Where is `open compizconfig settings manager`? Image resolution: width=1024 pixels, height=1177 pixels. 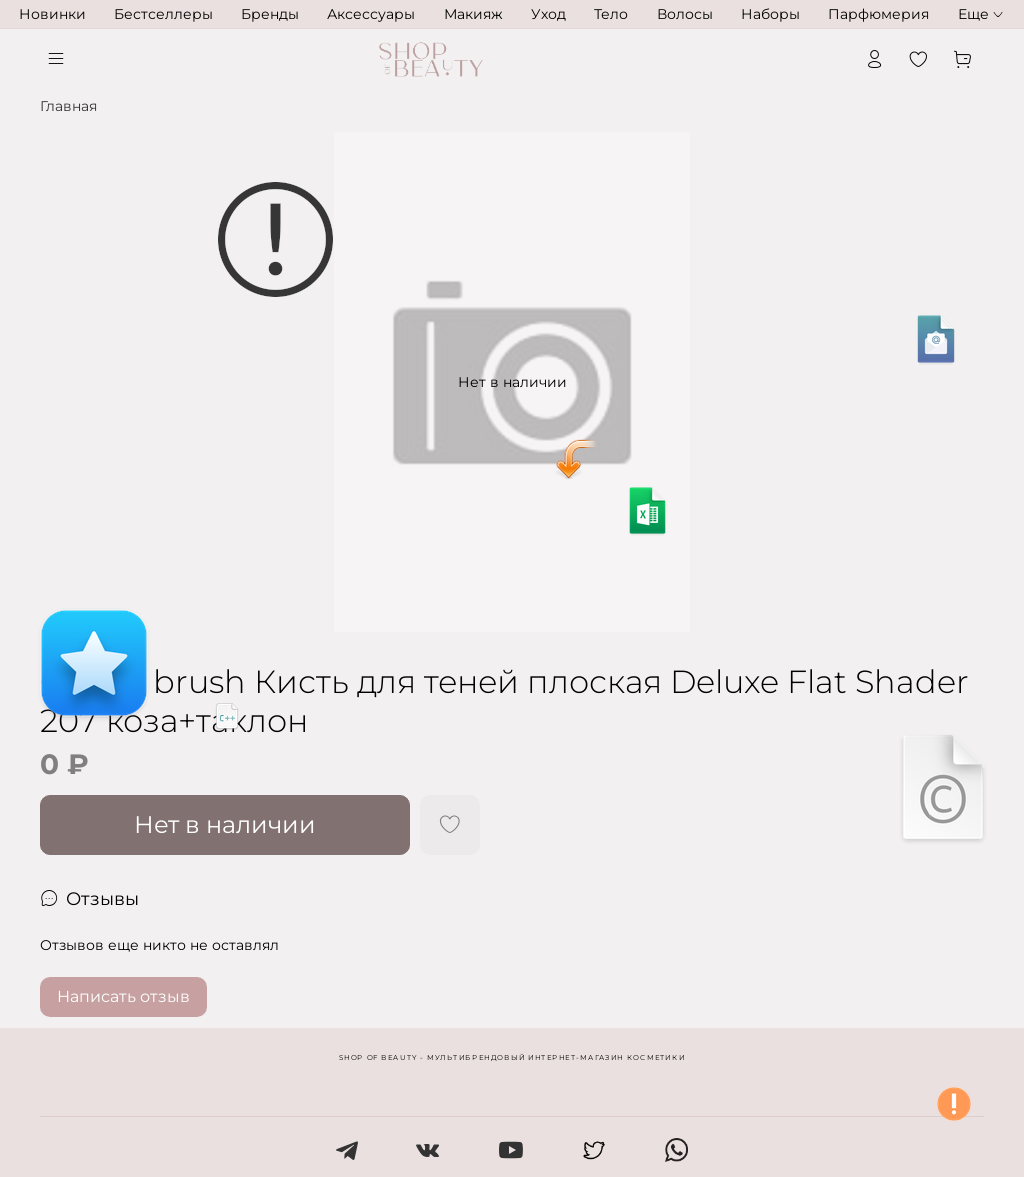 open compizconfig settings manager is located at coordinates (94, 663).